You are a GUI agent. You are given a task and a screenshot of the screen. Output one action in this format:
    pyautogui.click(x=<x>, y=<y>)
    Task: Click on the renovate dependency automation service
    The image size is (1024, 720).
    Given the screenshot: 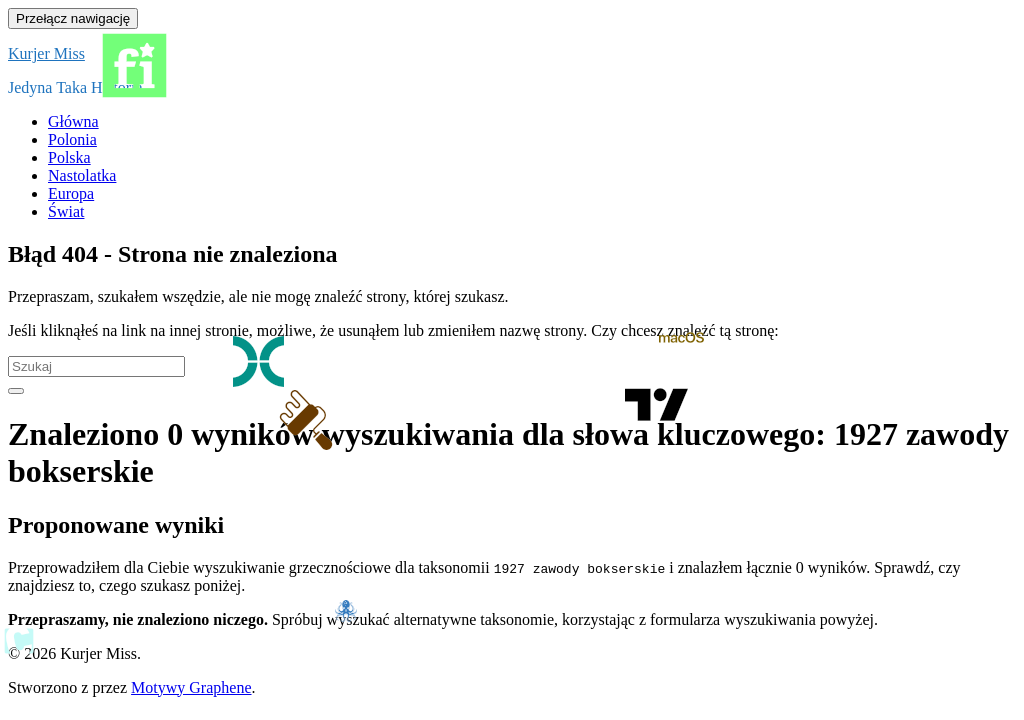 What is the action you would take?
    pyautogui.click(x=306, y=420)
    